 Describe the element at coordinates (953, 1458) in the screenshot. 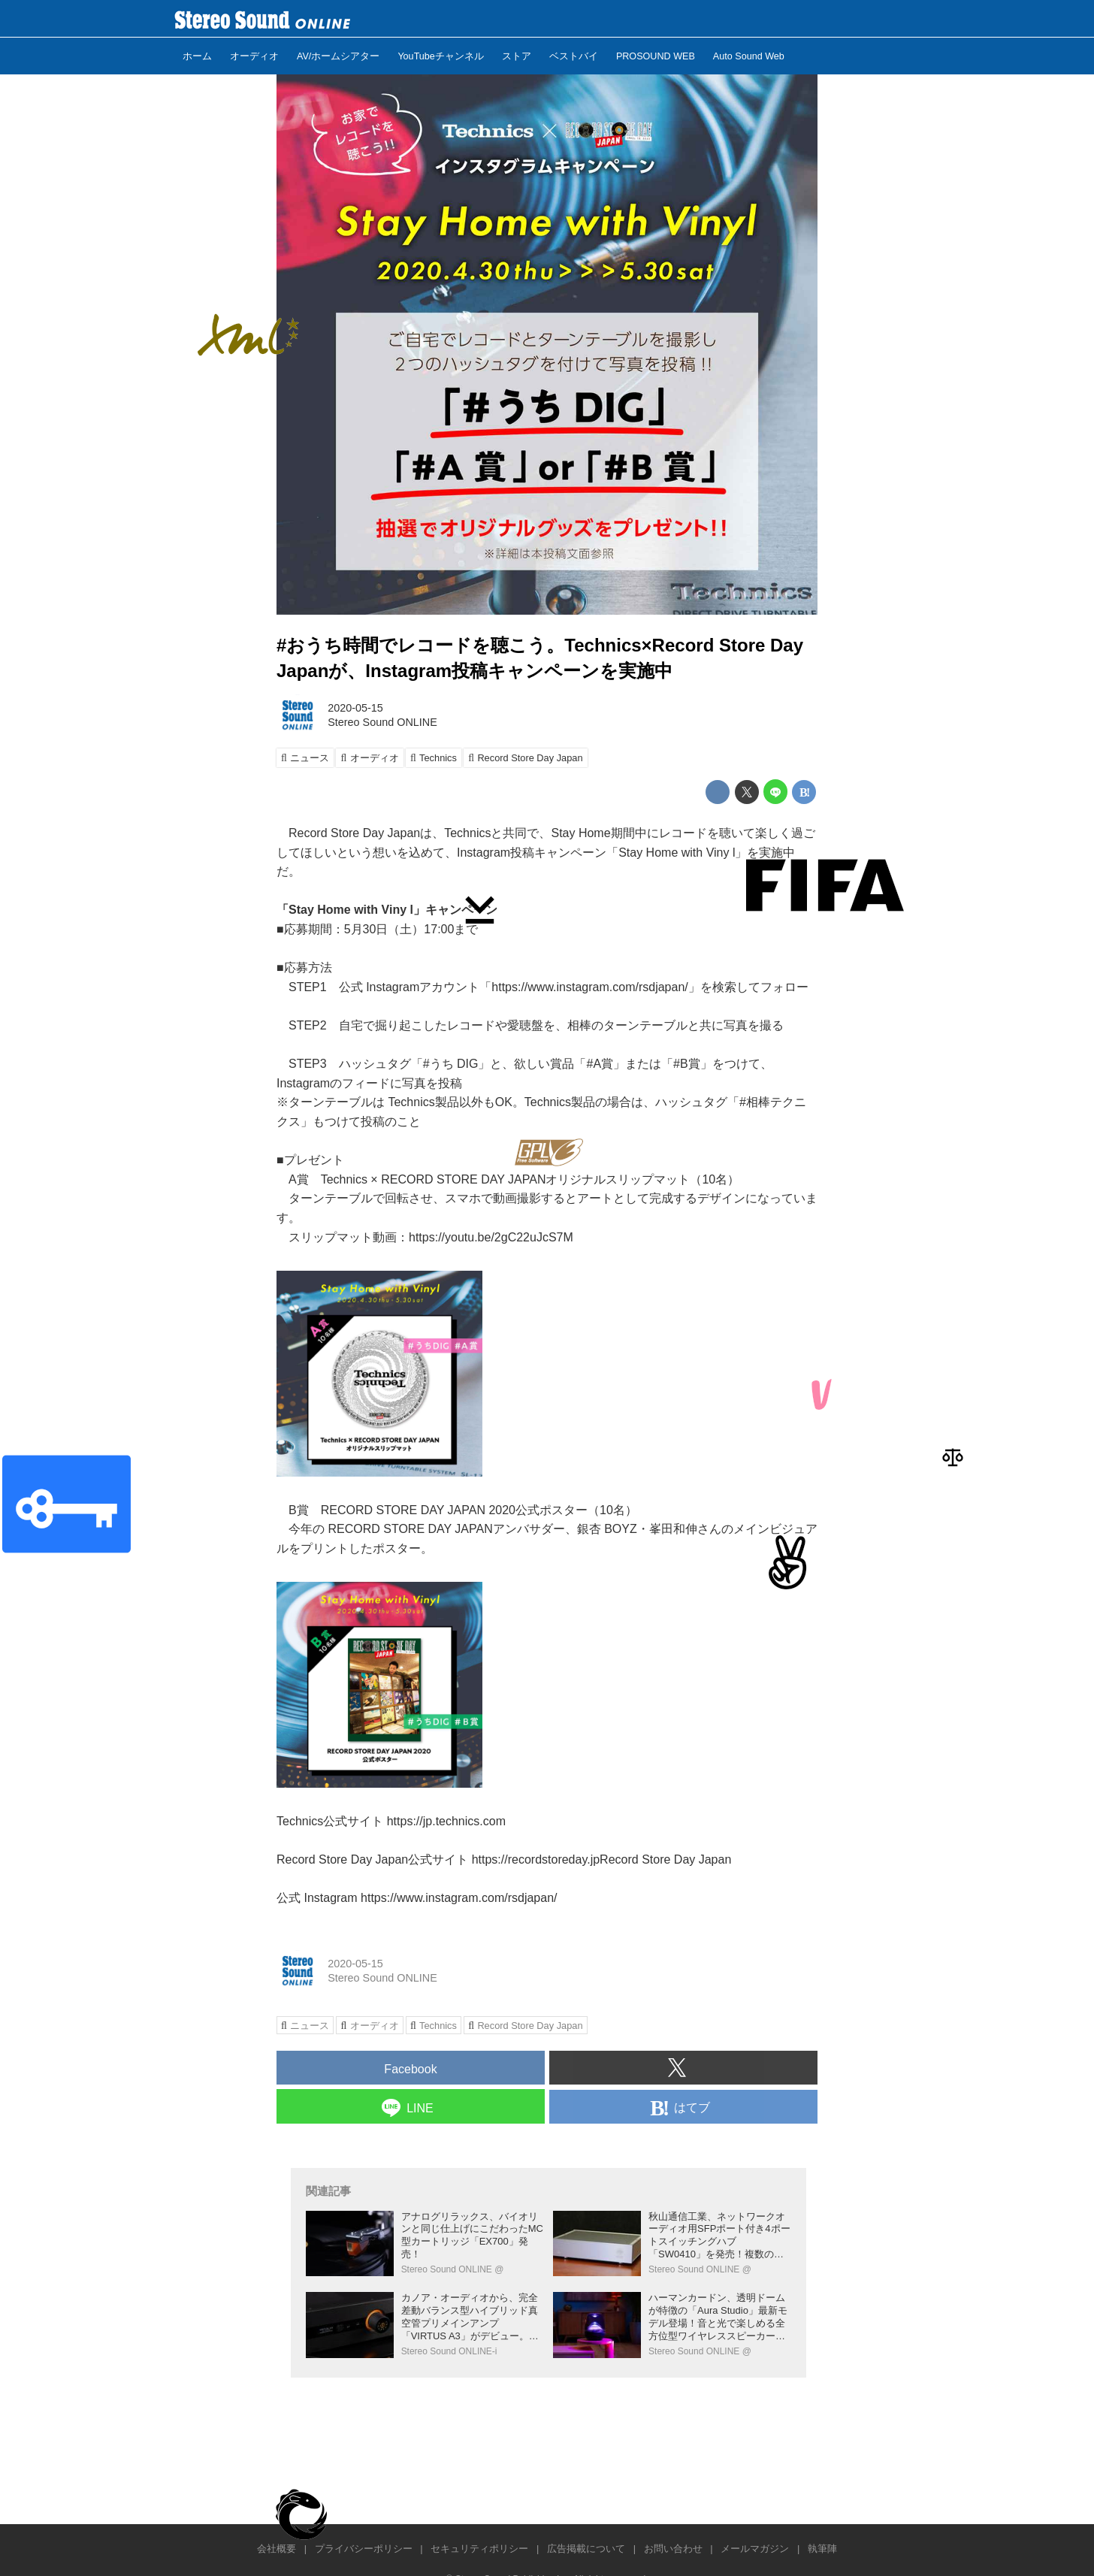

I see `access legal or terms of service information` at that location.